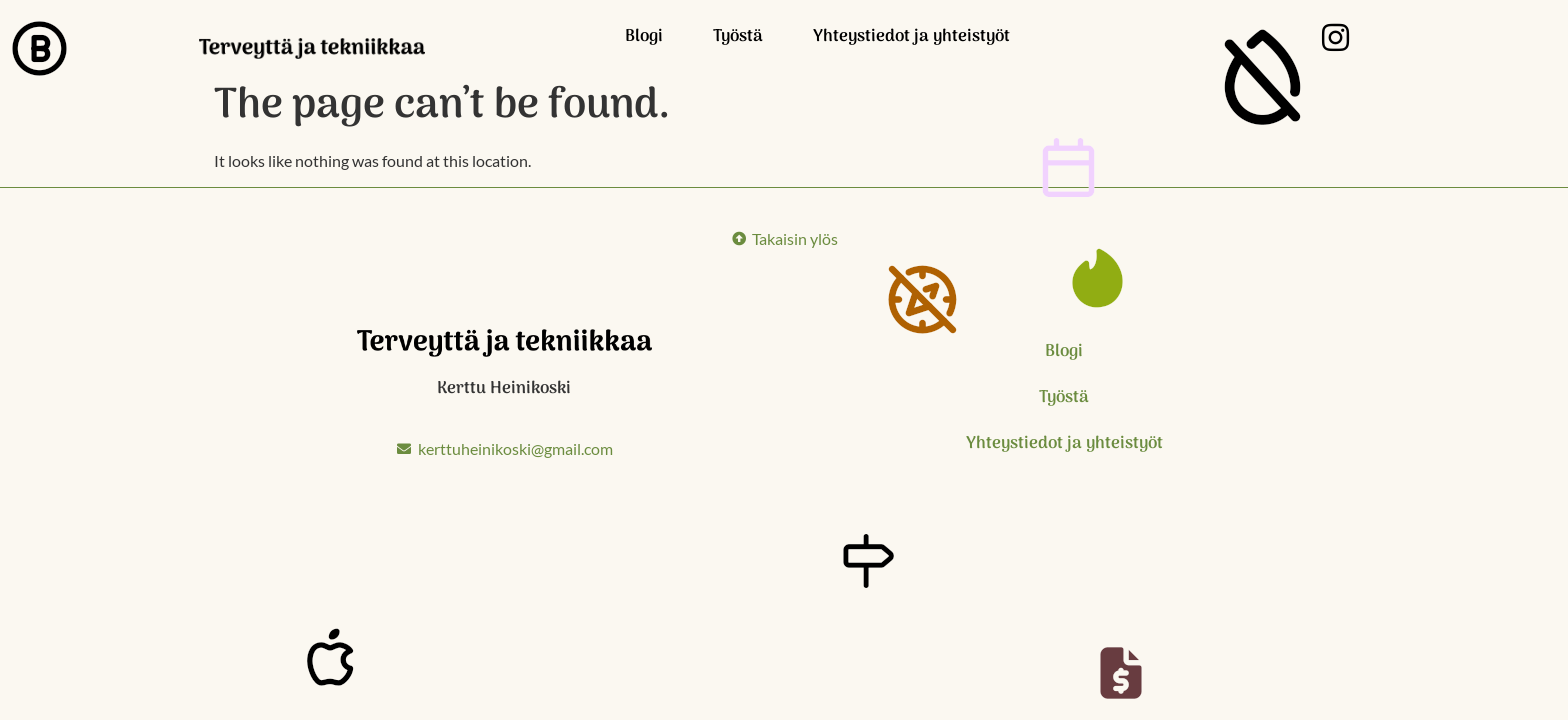 The width and height of the screenshot is (1568, 720). What do you see at coordinates (1262, 80) in the screenshot?
I see `disable water or liquid detection` at bounding box center [1262, 80].